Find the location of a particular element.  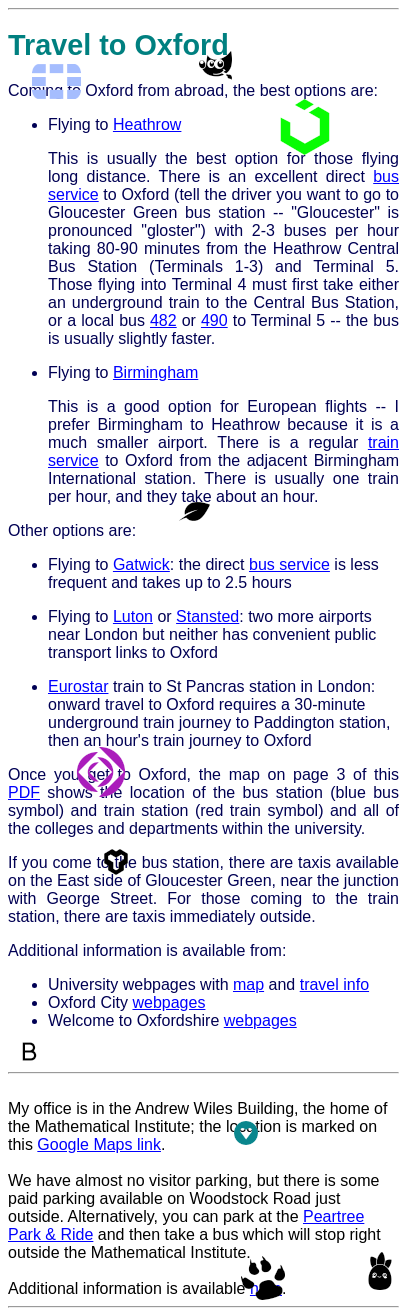

apply bold formatting to selected text is located at coordinates (29, 1051).